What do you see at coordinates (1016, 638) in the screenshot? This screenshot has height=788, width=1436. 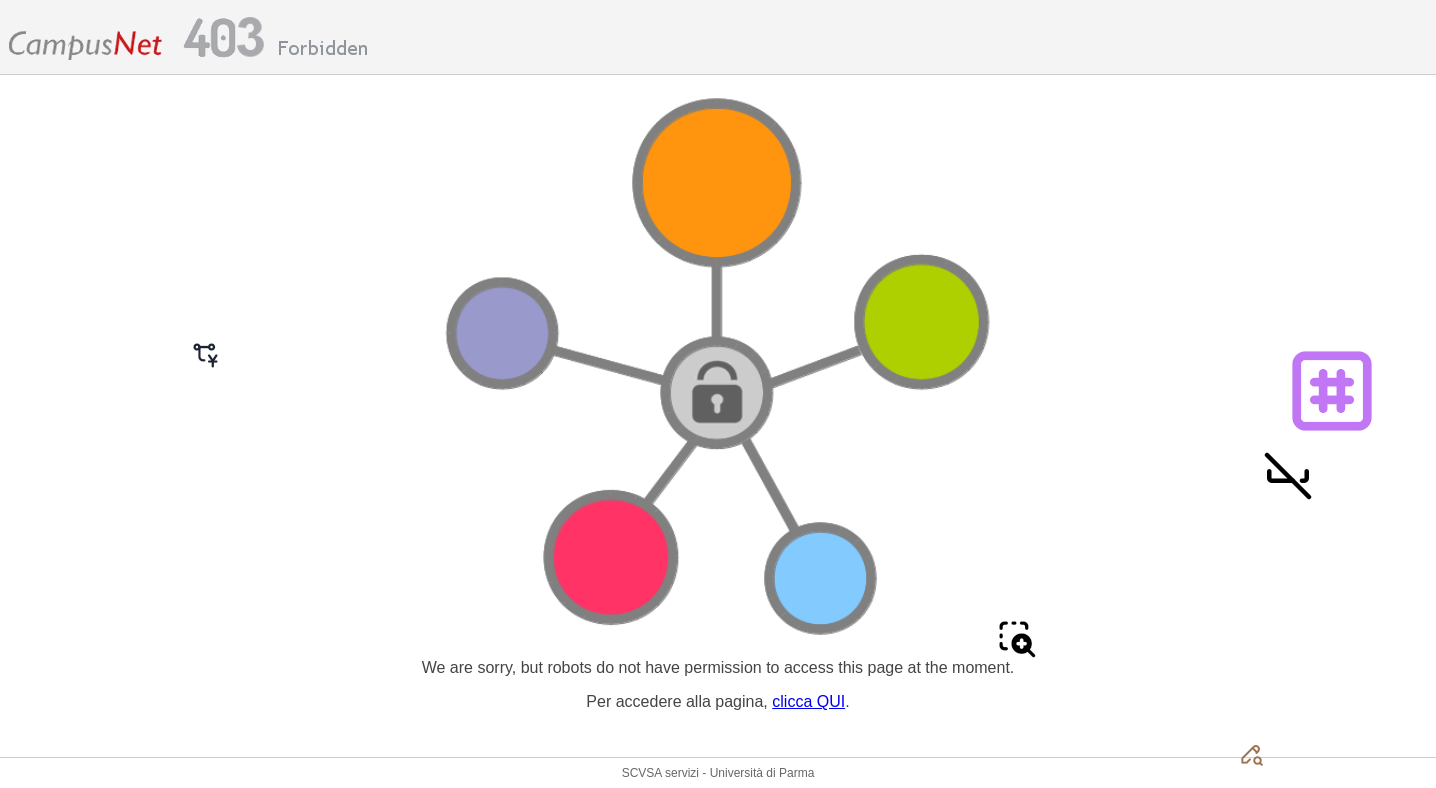 I see `zoom in on a selected area` at bounding box center [1016, 638].